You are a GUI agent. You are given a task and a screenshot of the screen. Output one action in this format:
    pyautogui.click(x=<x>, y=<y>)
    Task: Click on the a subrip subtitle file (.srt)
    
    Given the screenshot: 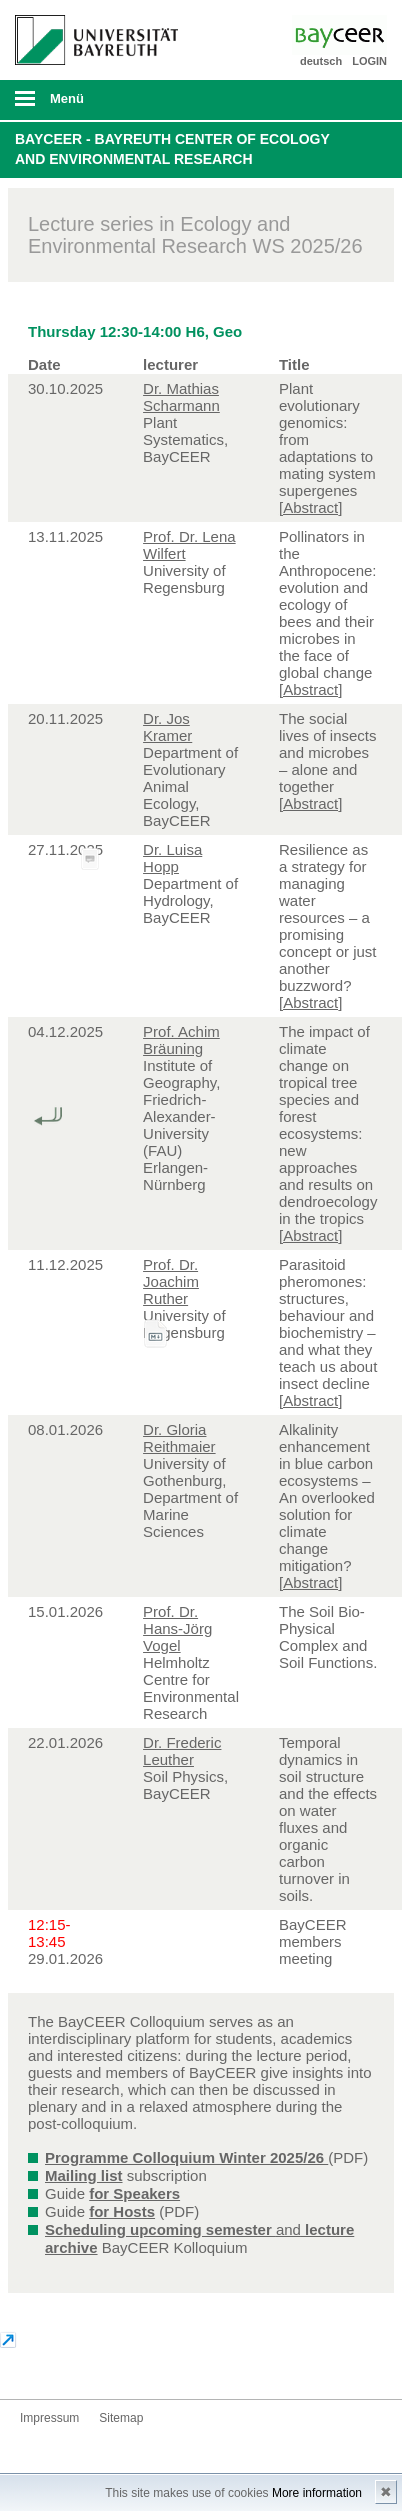 What is the action you would take?
    pyautogui.click(x=90, y=859)
    